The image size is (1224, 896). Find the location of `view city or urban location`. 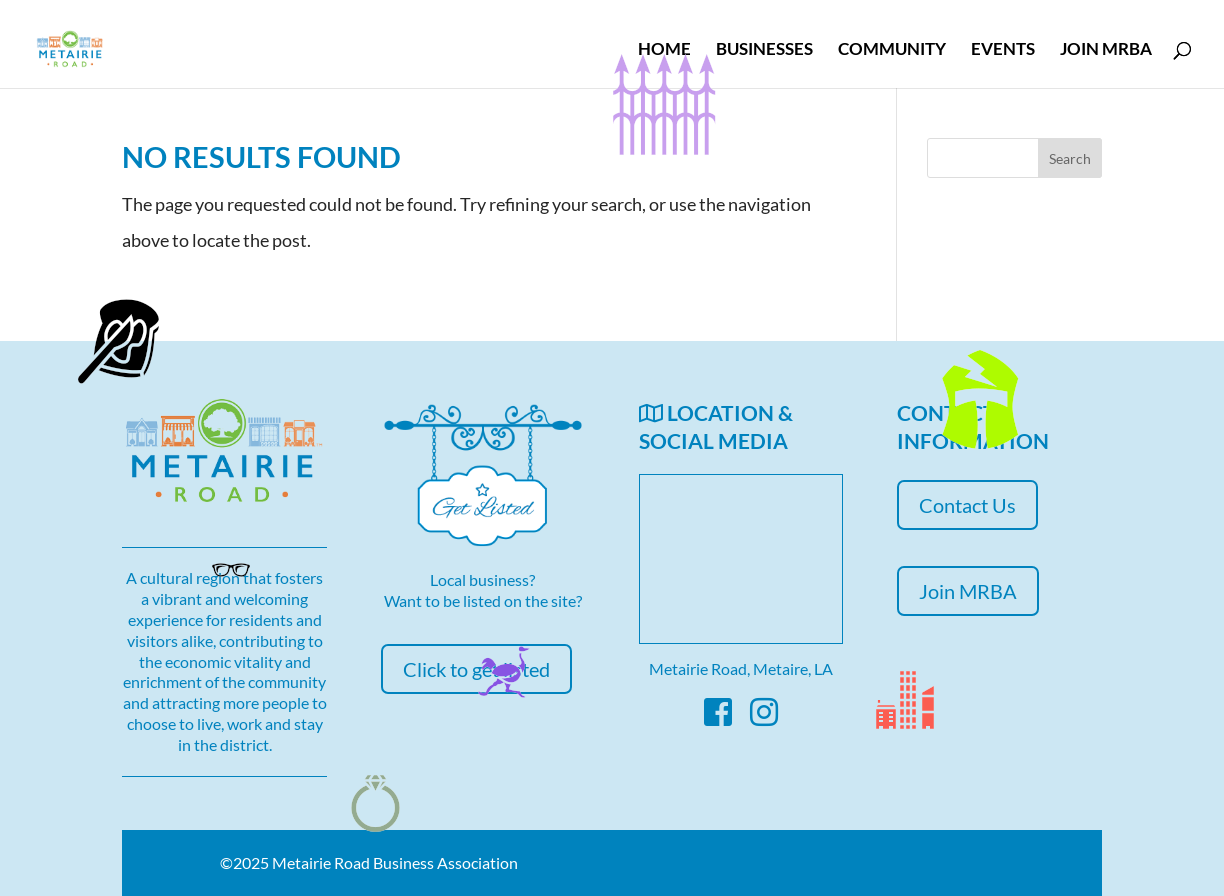

view city or urban location is located at coordinates (905, 700).